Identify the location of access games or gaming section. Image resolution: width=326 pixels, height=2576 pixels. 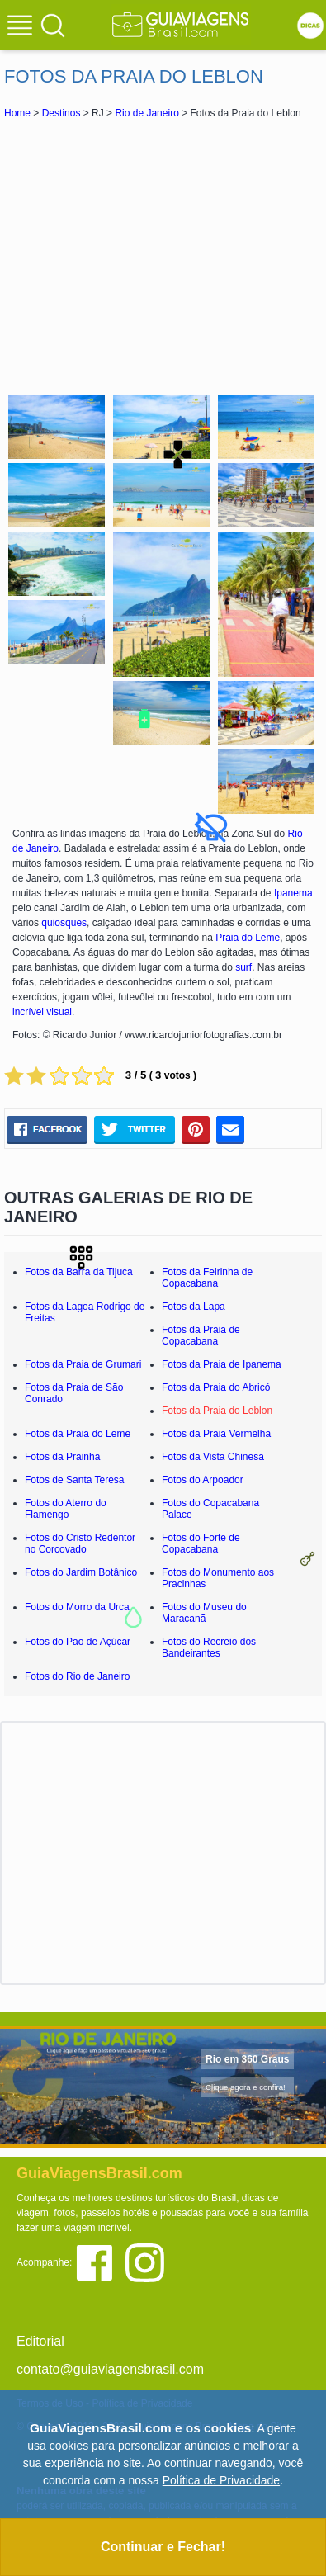
(177, 454).